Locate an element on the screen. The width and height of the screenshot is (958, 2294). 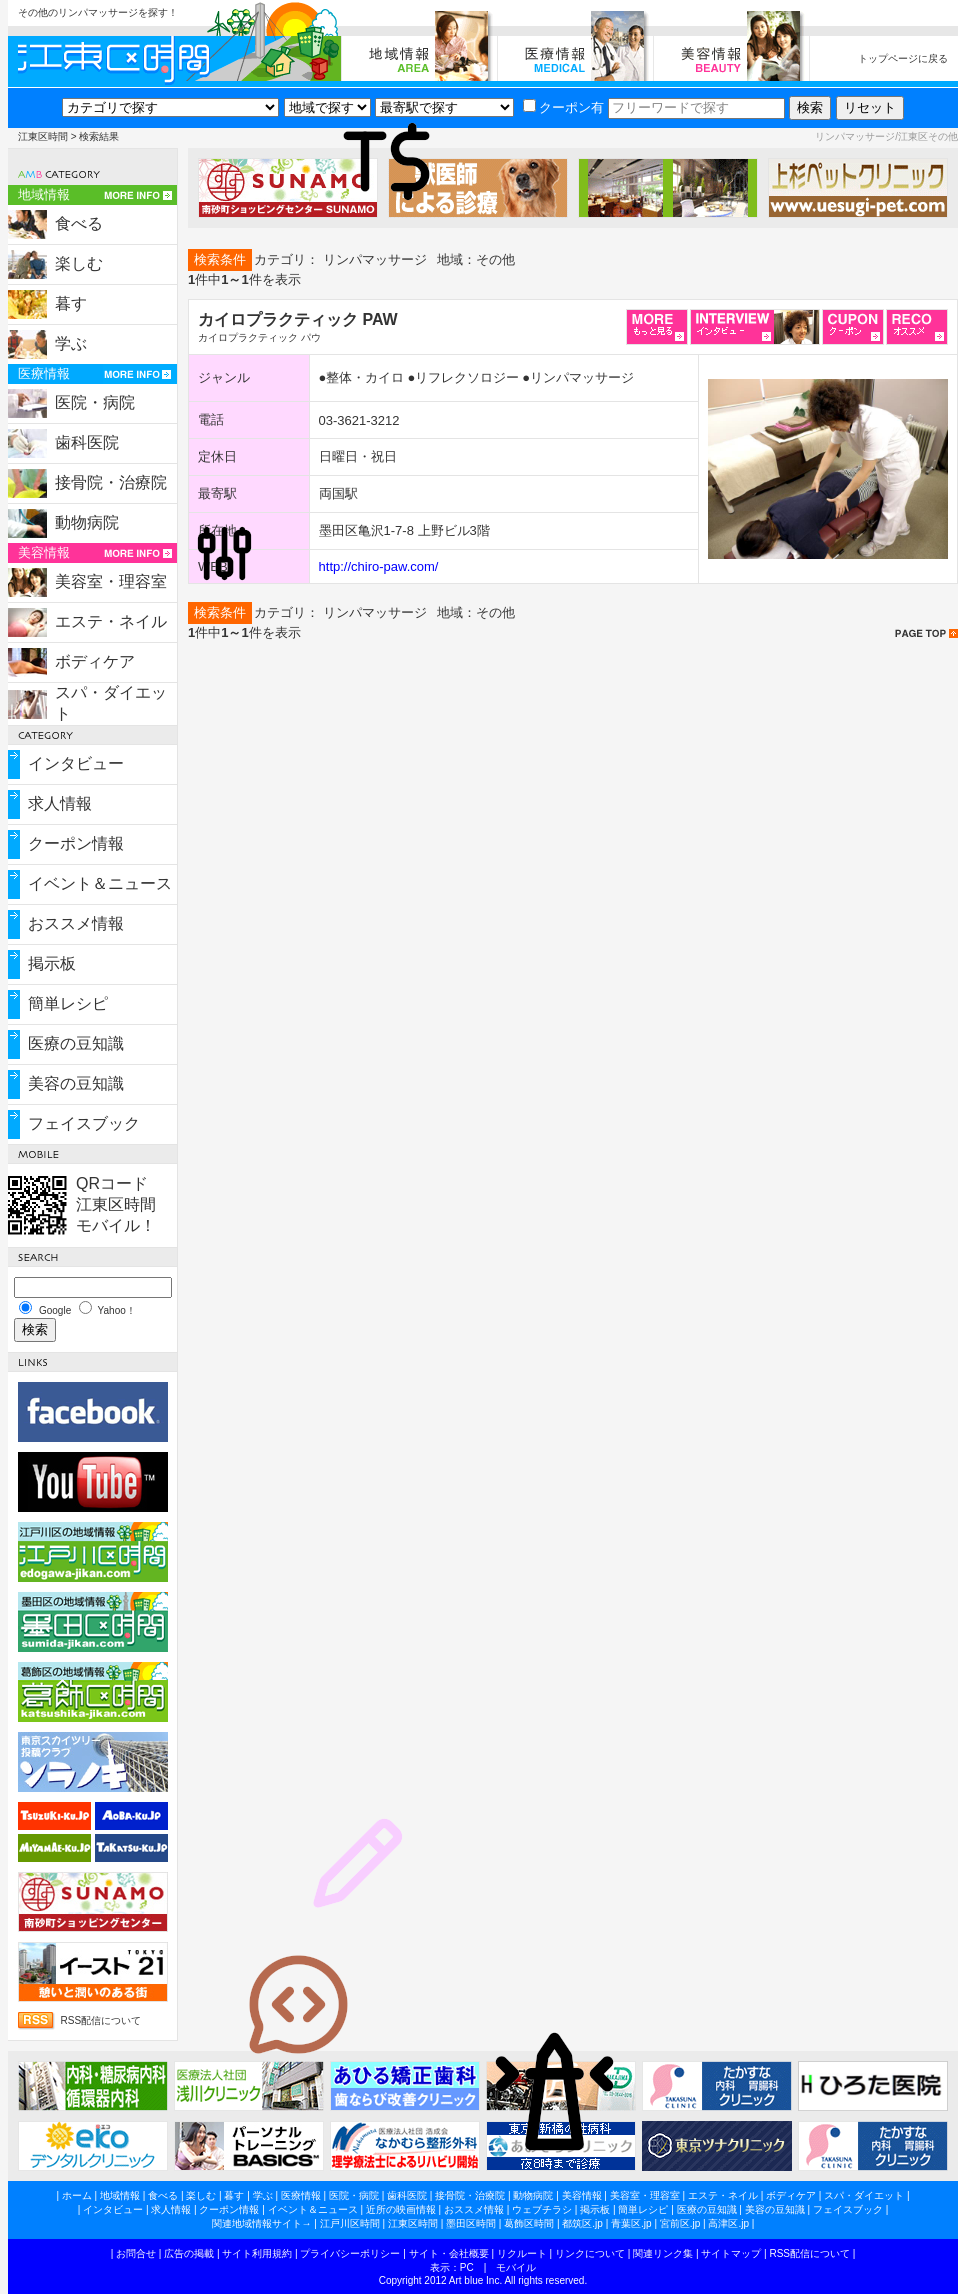
represents Tongan paʻanga currency (T$) is located at coordinates (386, 161).